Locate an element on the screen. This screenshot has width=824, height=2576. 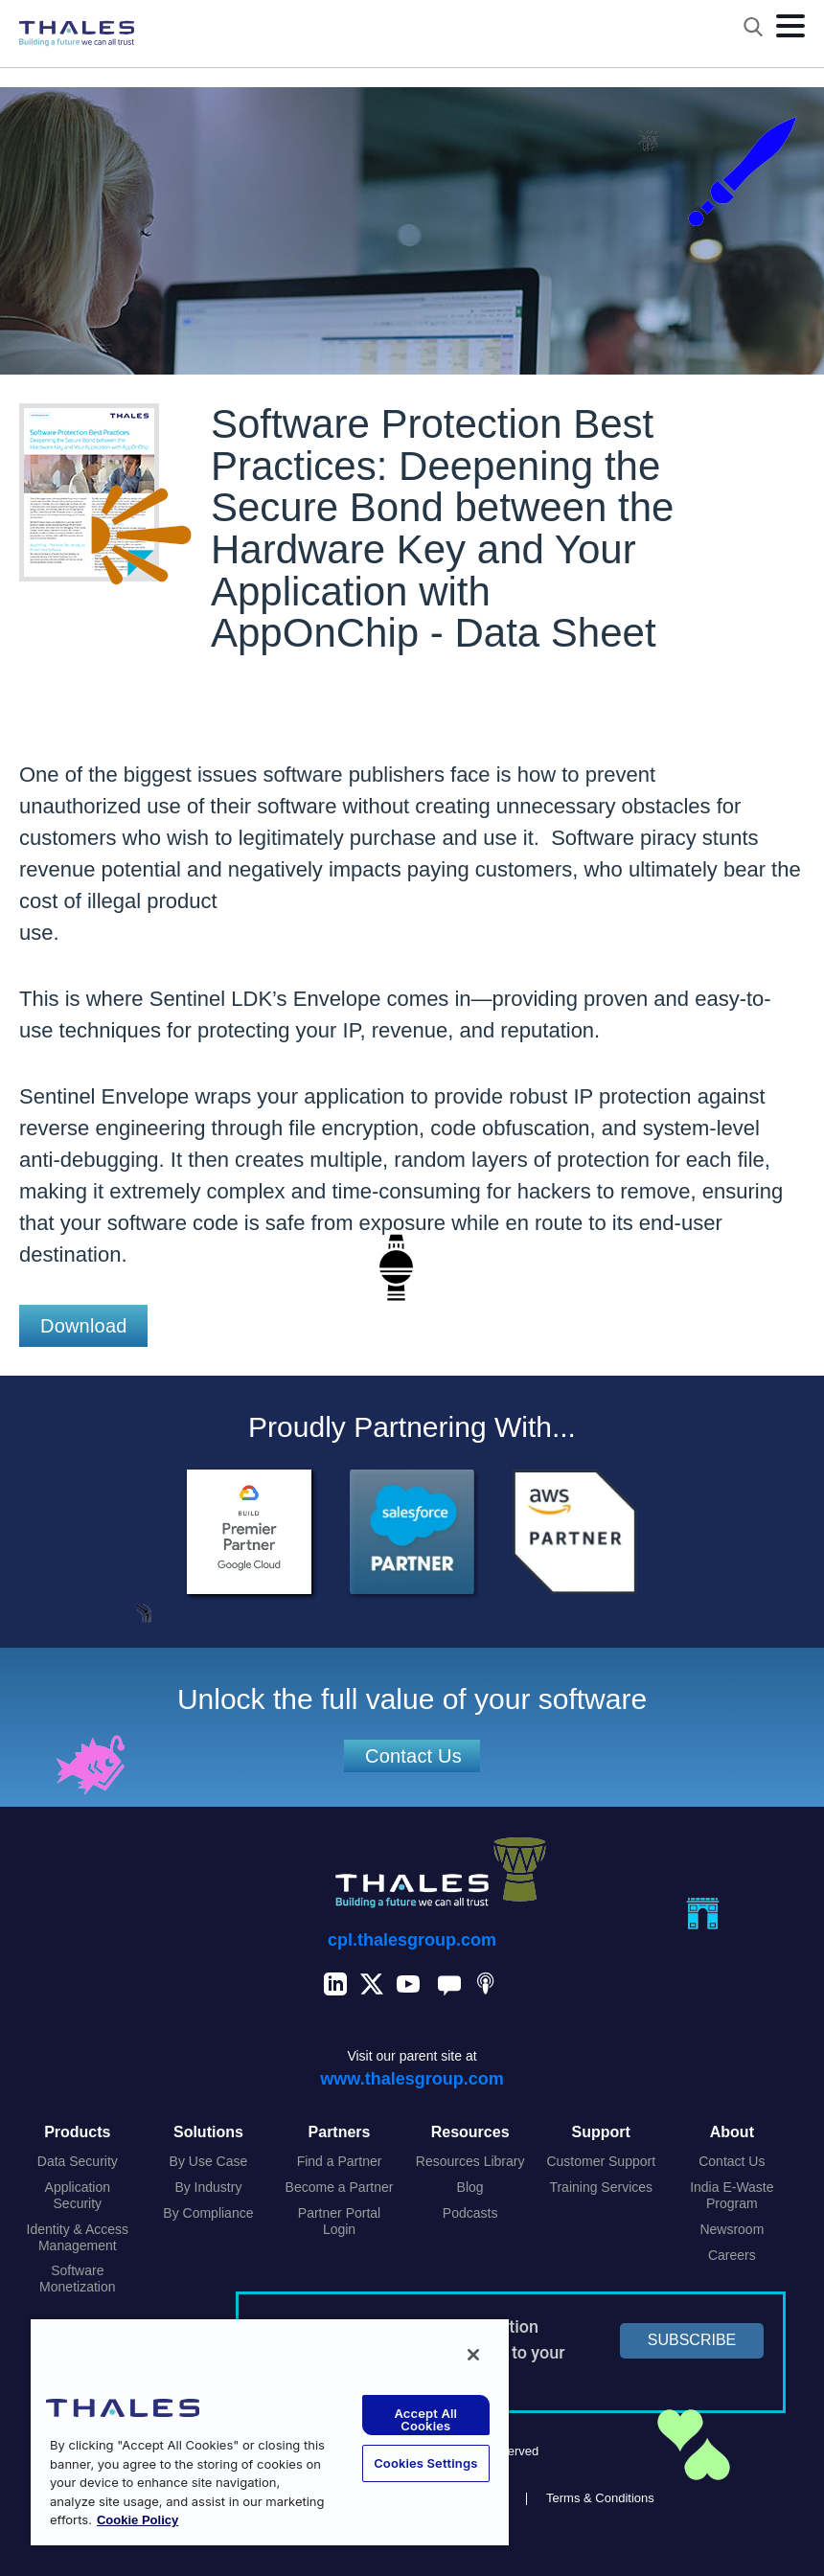
deep sea or ocean-themed game element is located at coordinates (90, 1765).